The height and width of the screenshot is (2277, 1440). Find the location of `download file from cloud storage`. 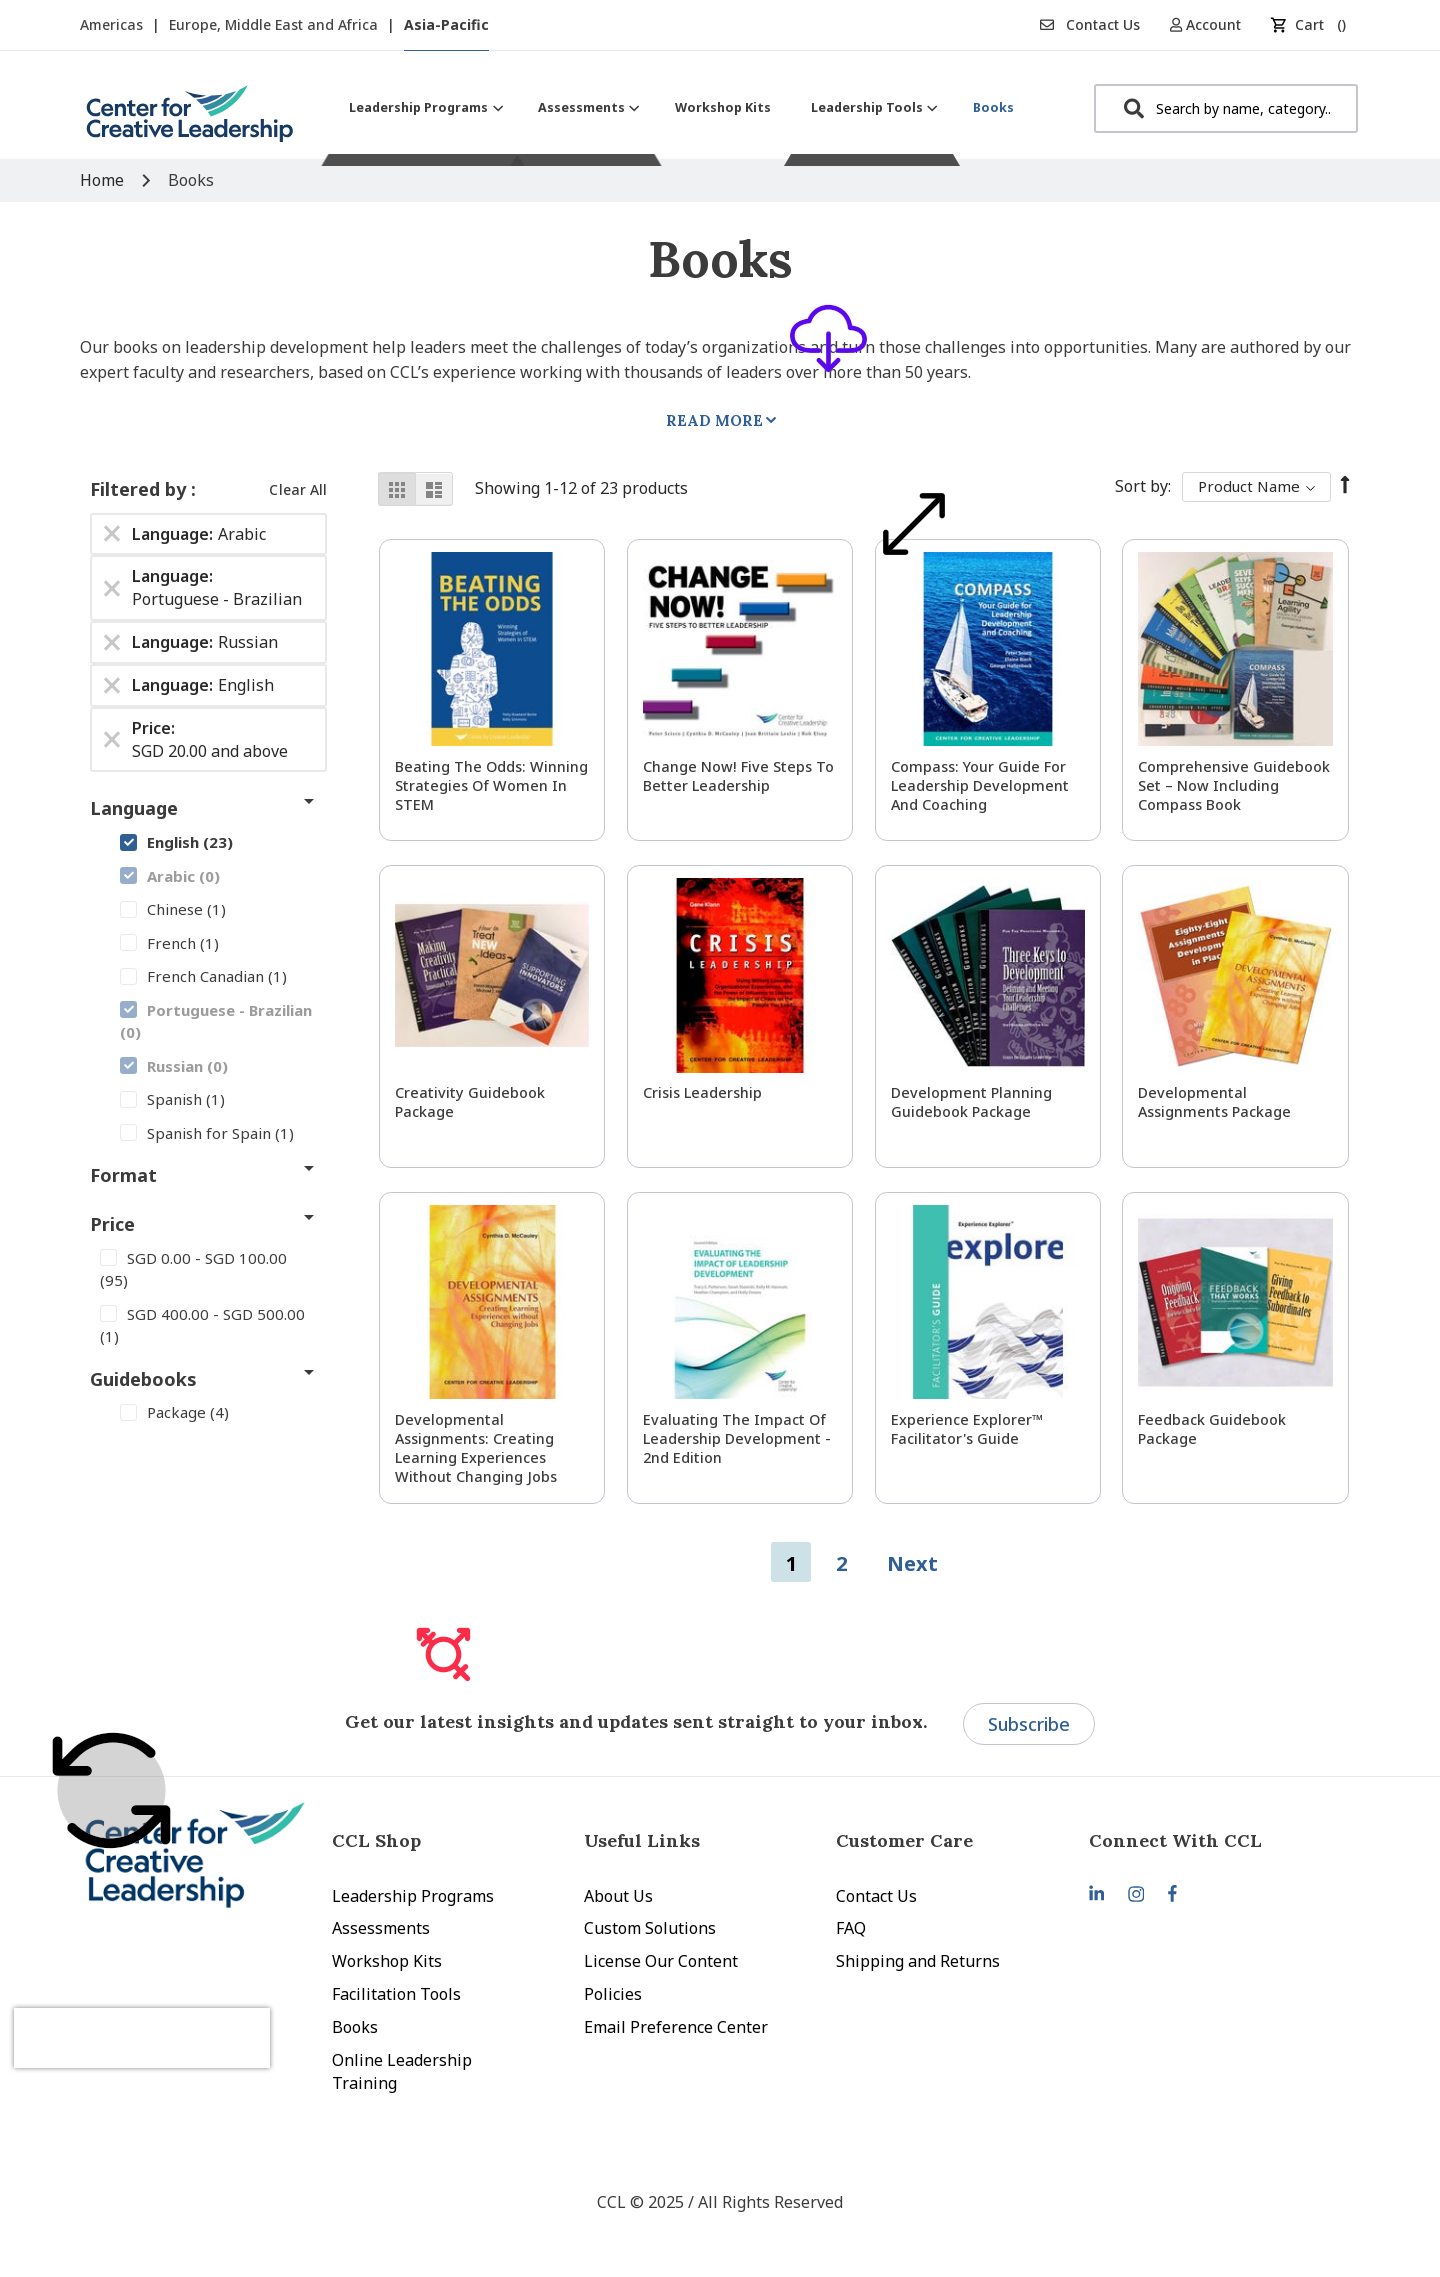

download file from cloud storage is located at coordinates (828, 338).